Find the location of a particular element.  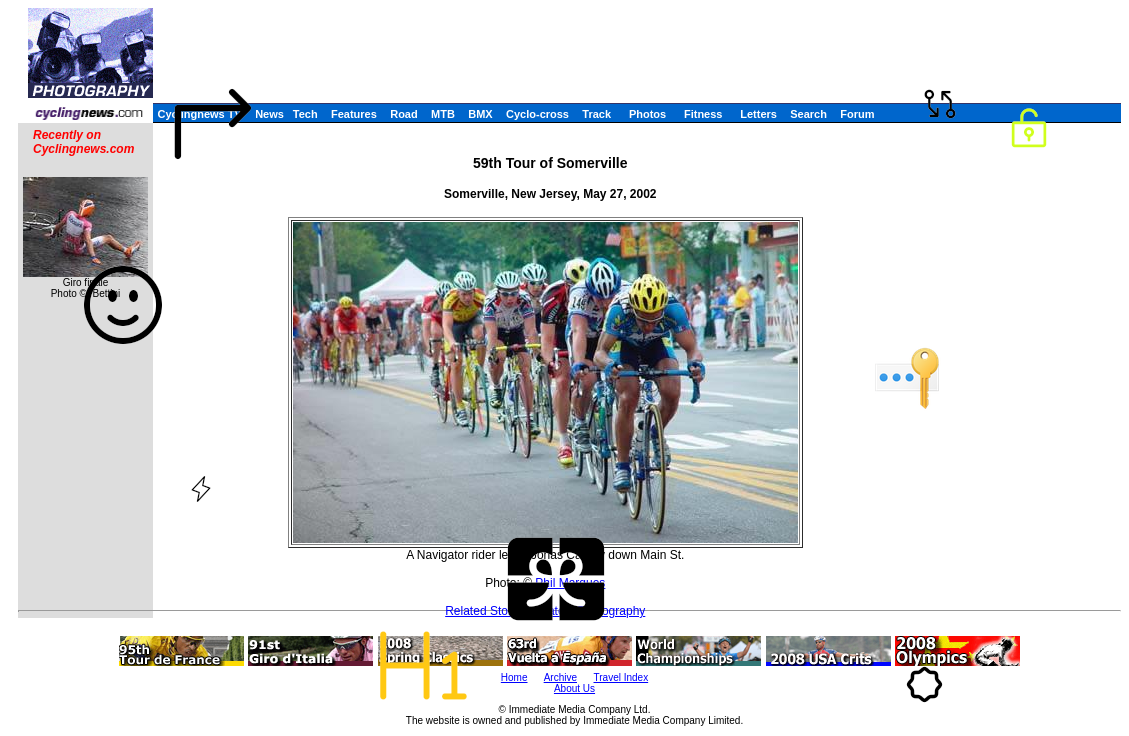

indicates verified or authenticated content is located at coordinates (924, 684).